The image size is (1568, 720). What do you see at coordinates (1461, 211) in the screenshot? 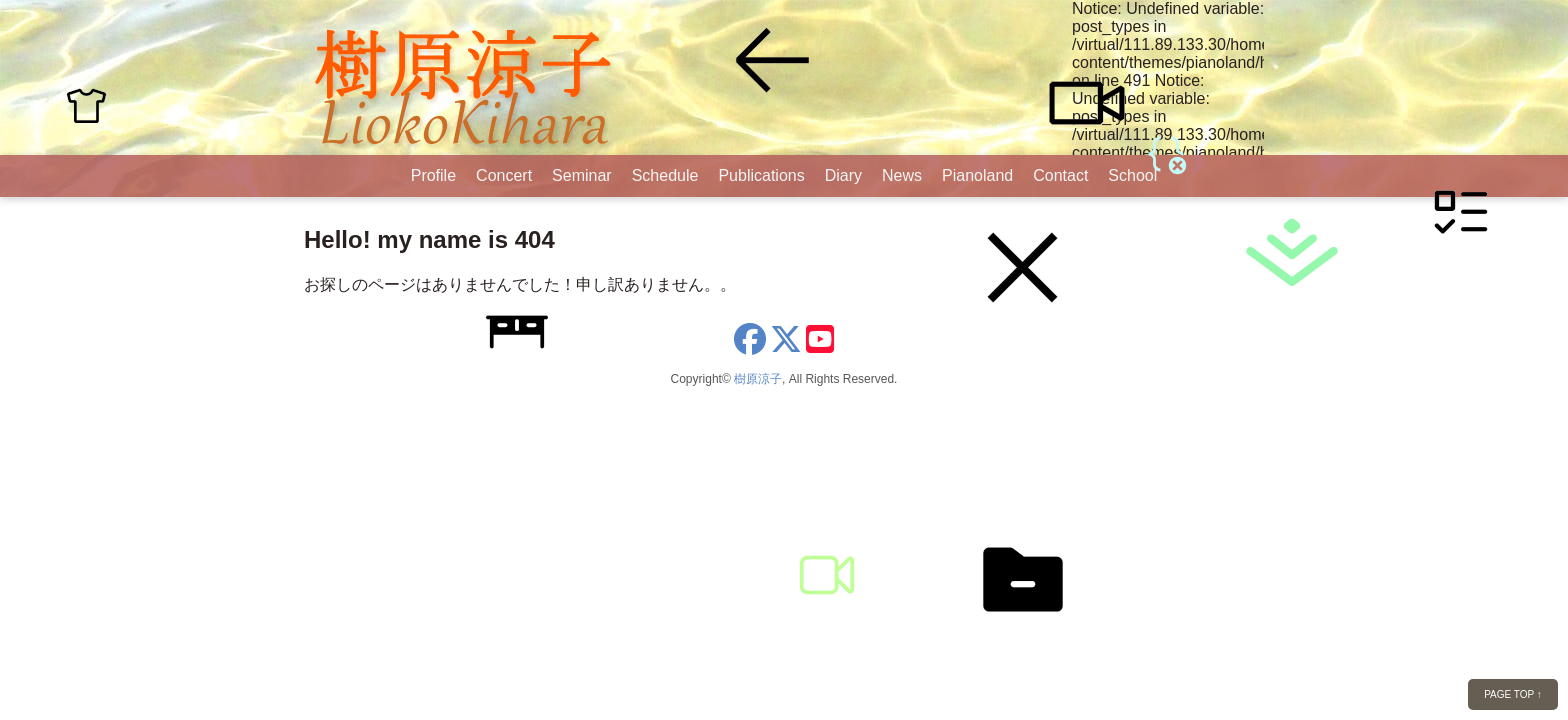
I see `view task list or checklist` at bounding box center [1461, 211].